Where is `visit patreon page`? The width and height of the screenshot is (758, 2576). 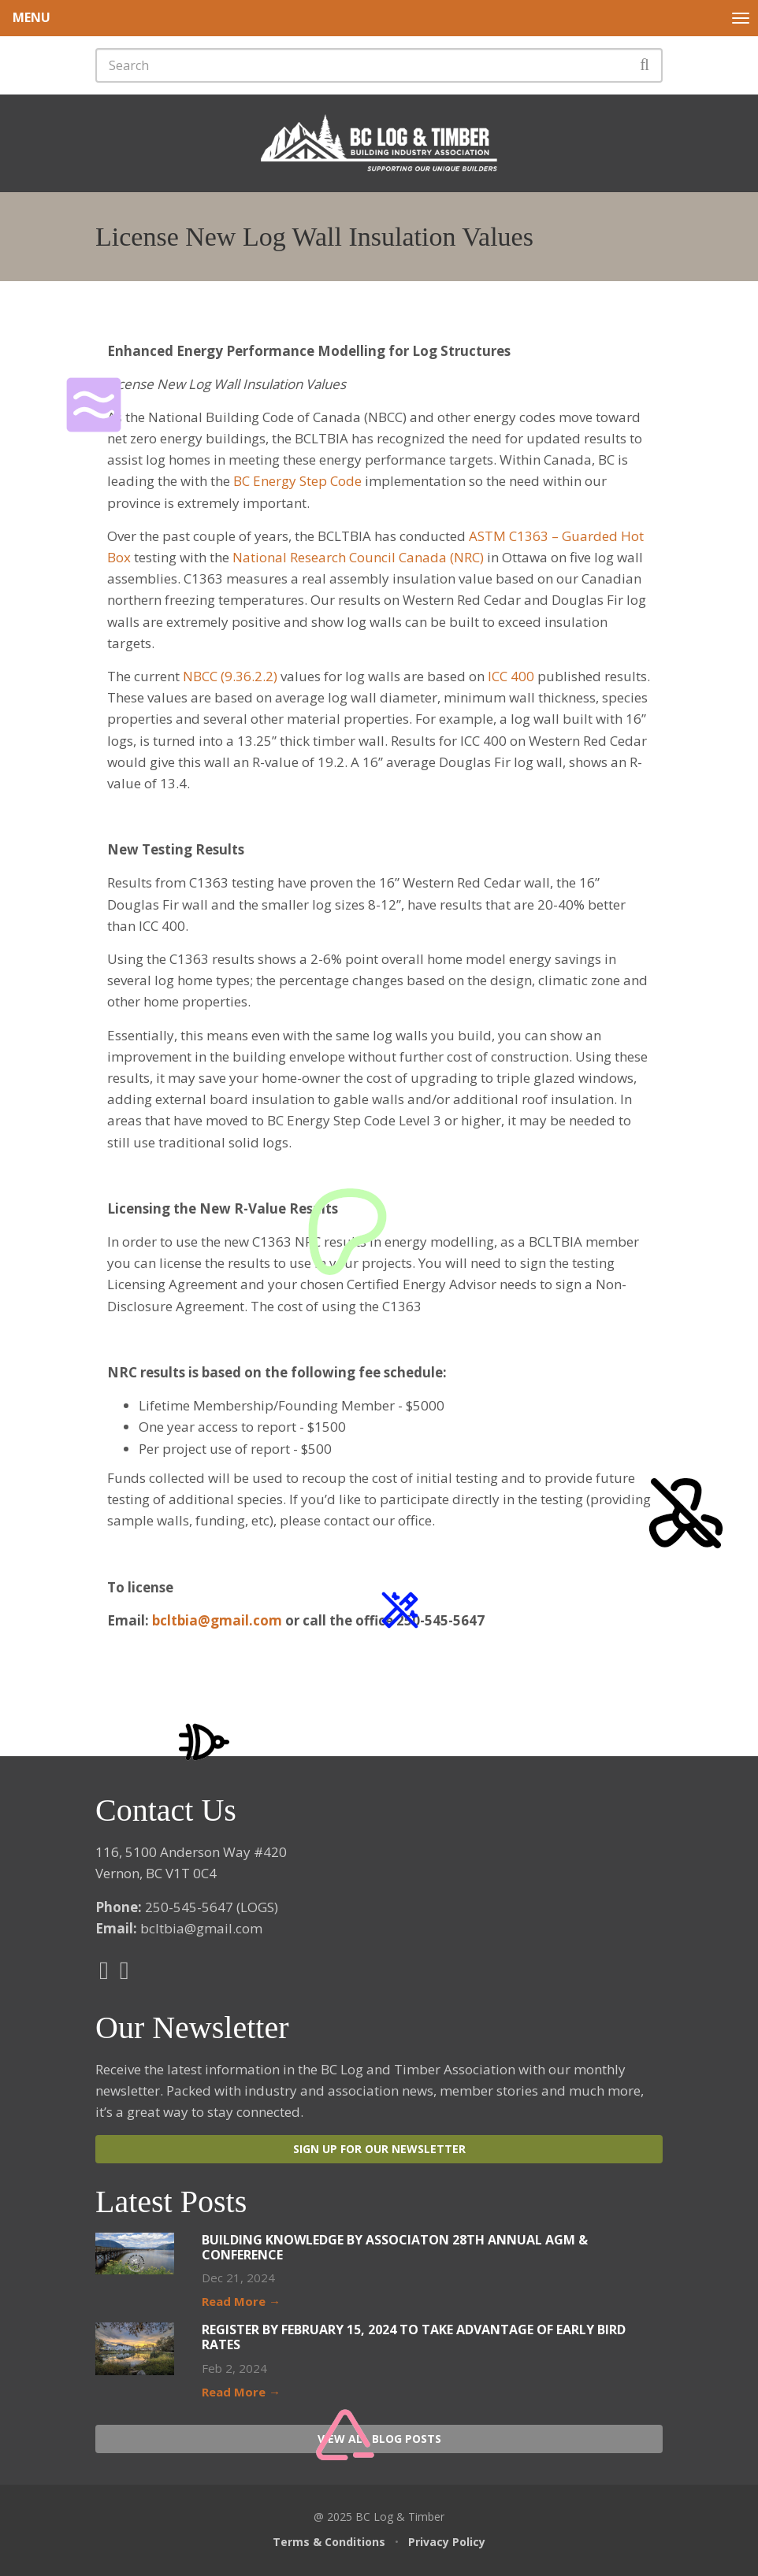 visit patreon page is located at coordinates (347, 1232).